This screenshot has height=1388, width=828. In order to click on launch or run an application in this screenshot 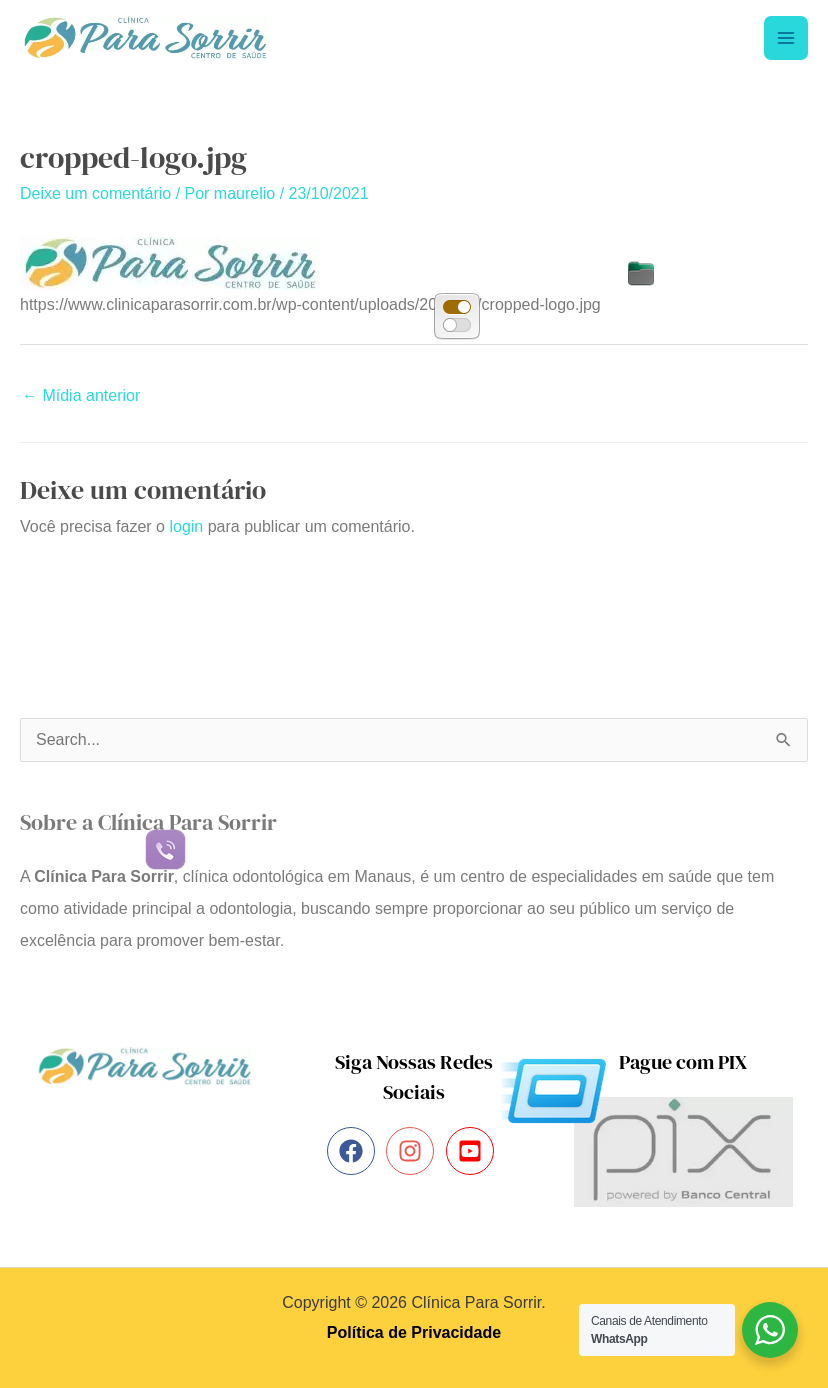, I will do `click(557, 1091)`.